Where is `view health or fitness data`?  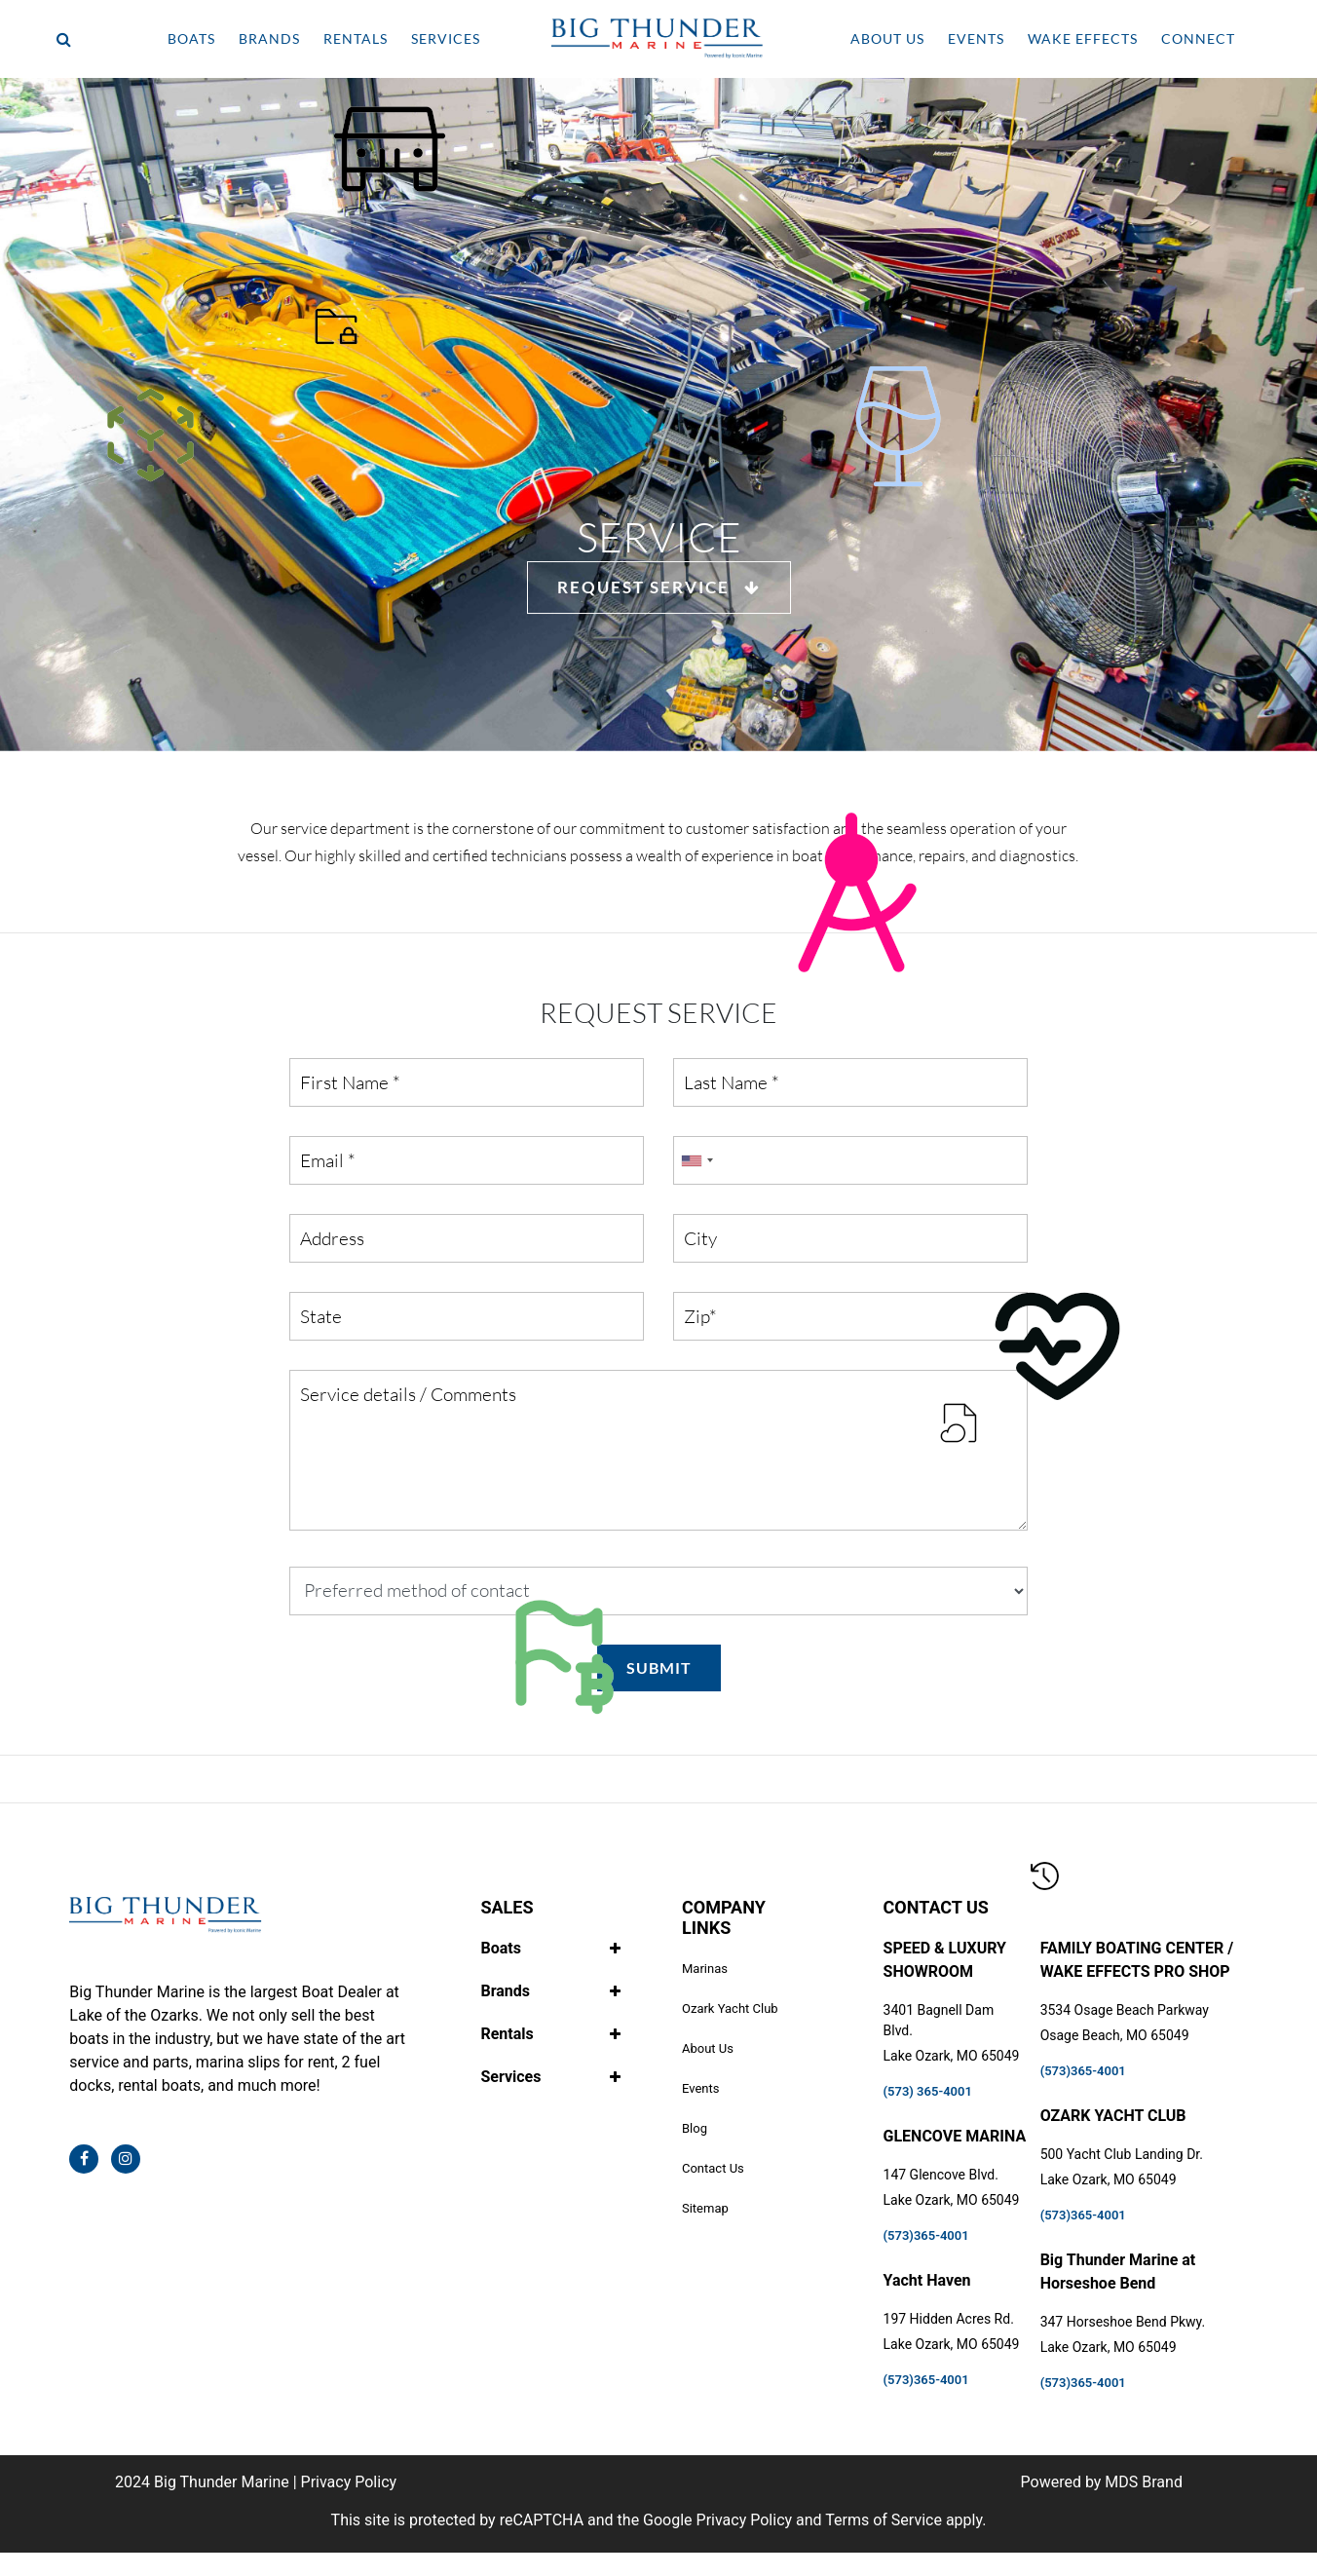 view health or fitness data is located at coordinates (1057, 1342).